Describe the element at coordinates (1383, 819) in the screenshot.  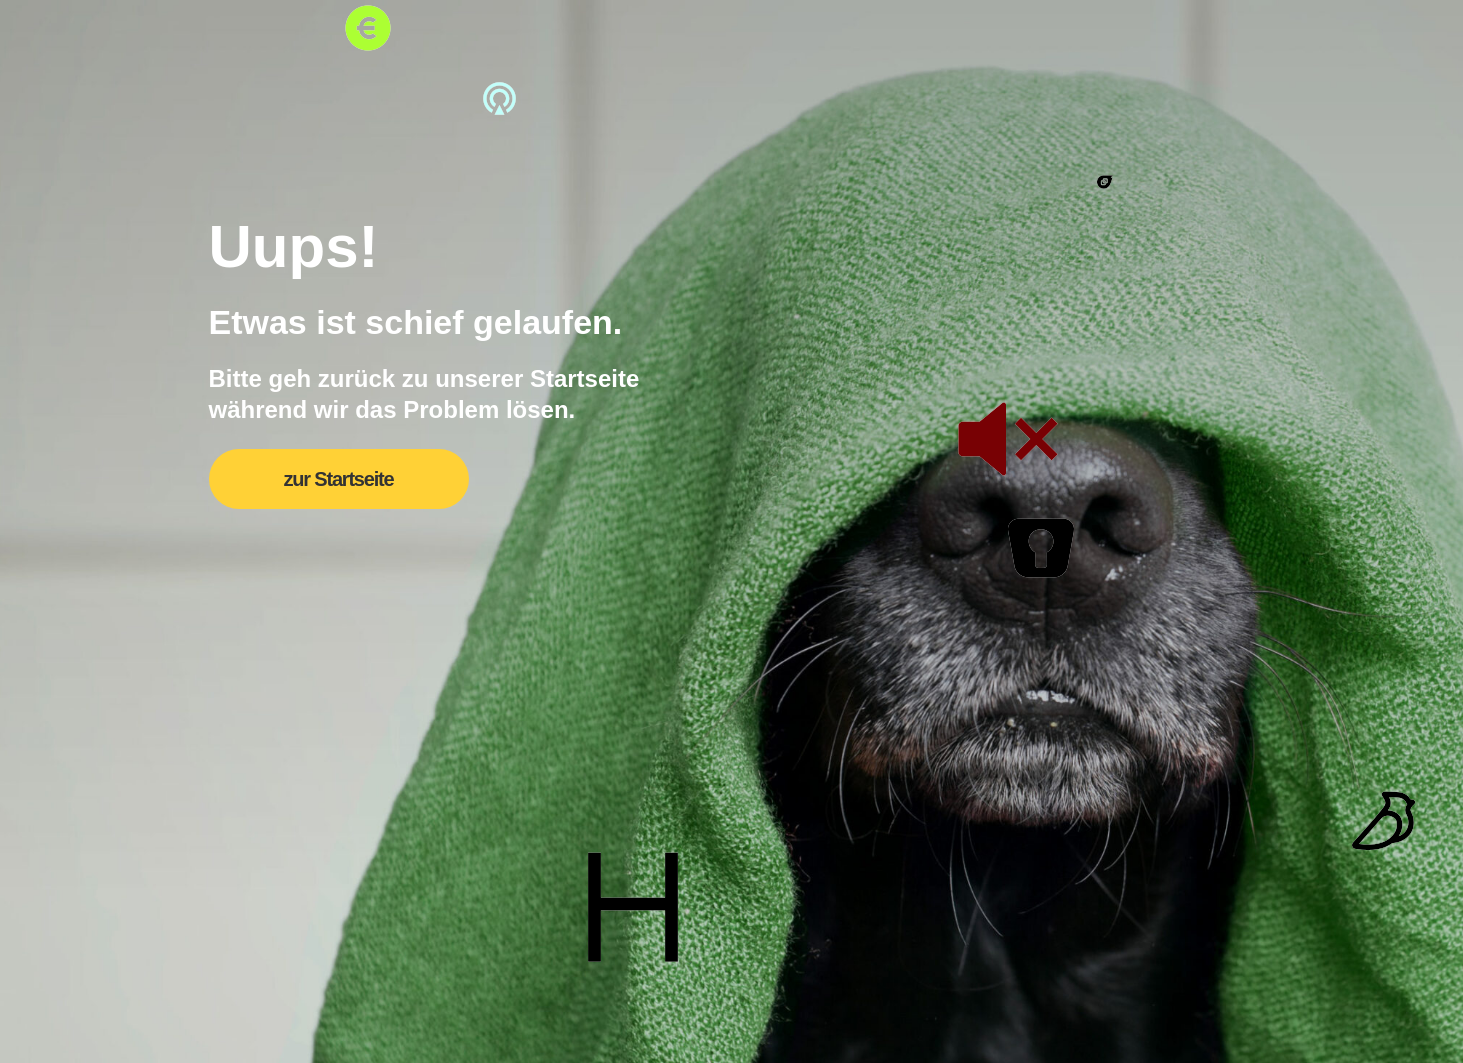
I see `open yuque documentation platform` at that location.